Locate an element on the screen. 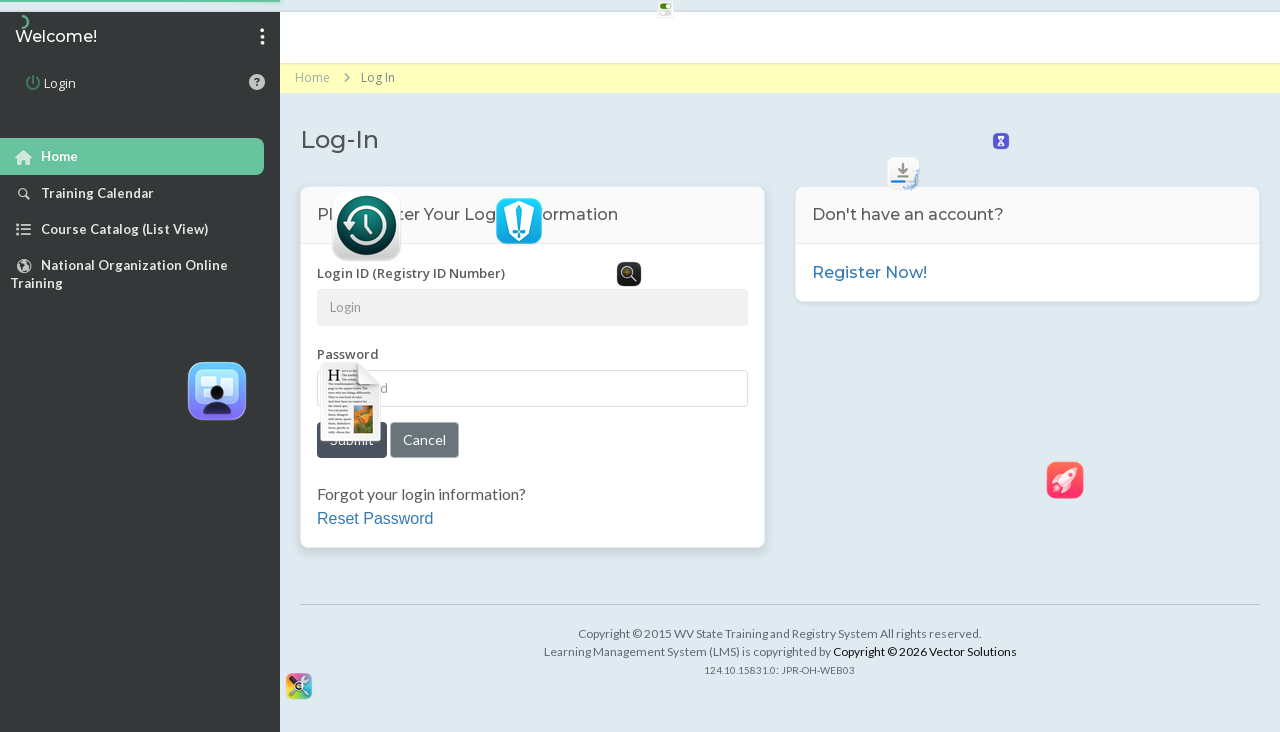 This screenshot has width=1280, height=732. open varia download manager is located at coordinates (903, 173).